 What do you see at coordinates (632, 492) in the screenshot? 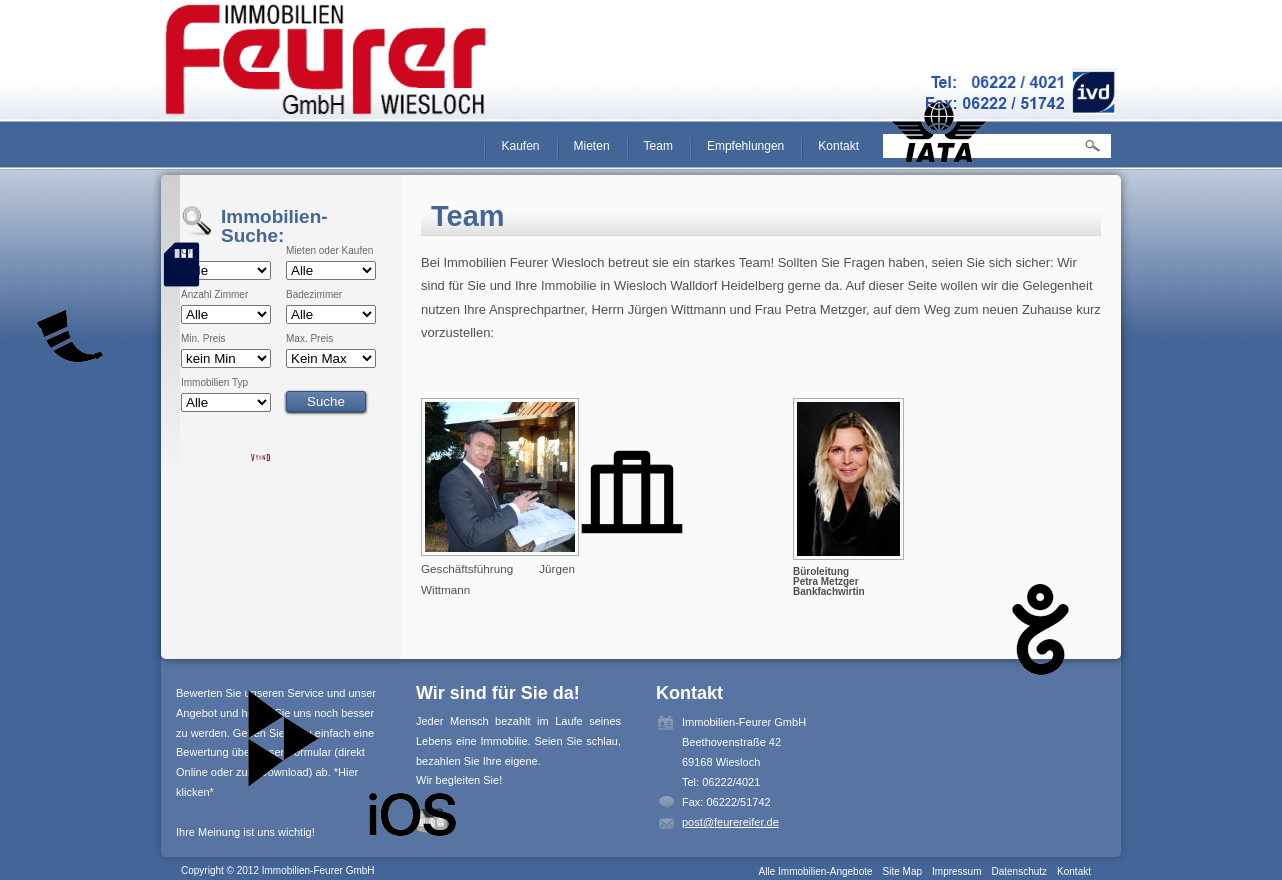
I see `luggage deposit or storage location` at bounding box center [632, 492].